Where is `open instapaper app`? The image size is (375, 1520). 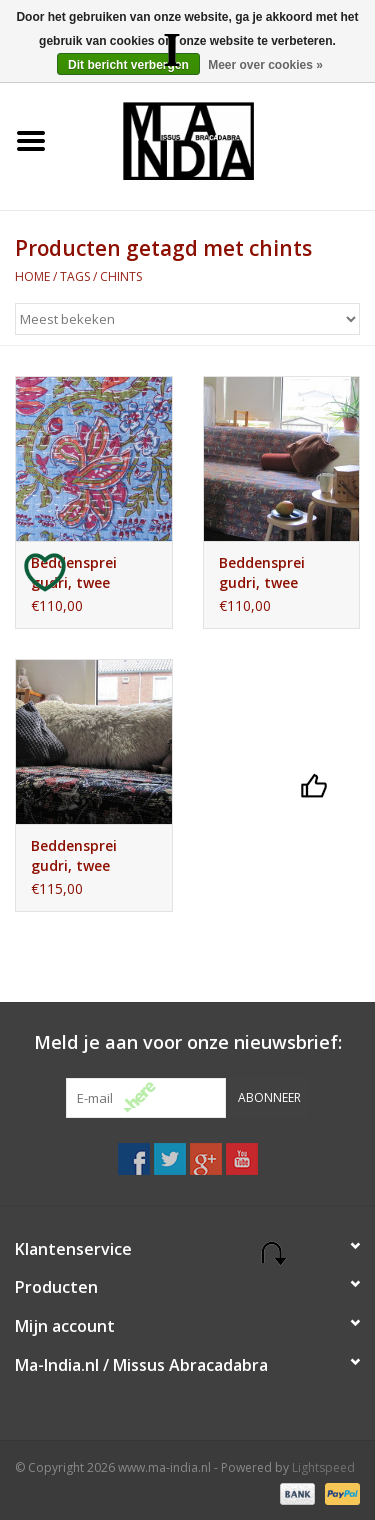
open instapaper app is located at coordinates (172, 50).